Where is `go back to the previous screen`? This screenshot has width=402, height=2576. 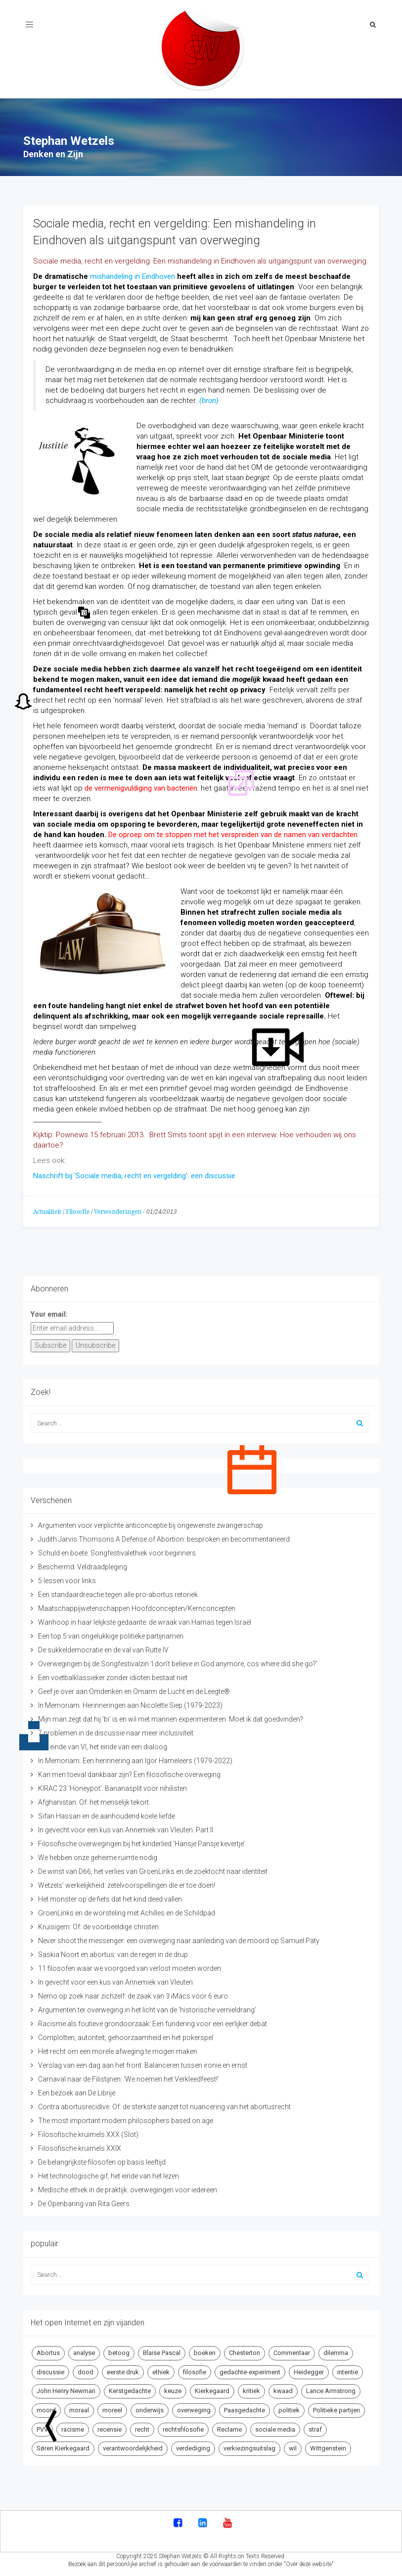
go back to the previous screen is located at coordinates (51, 2426).